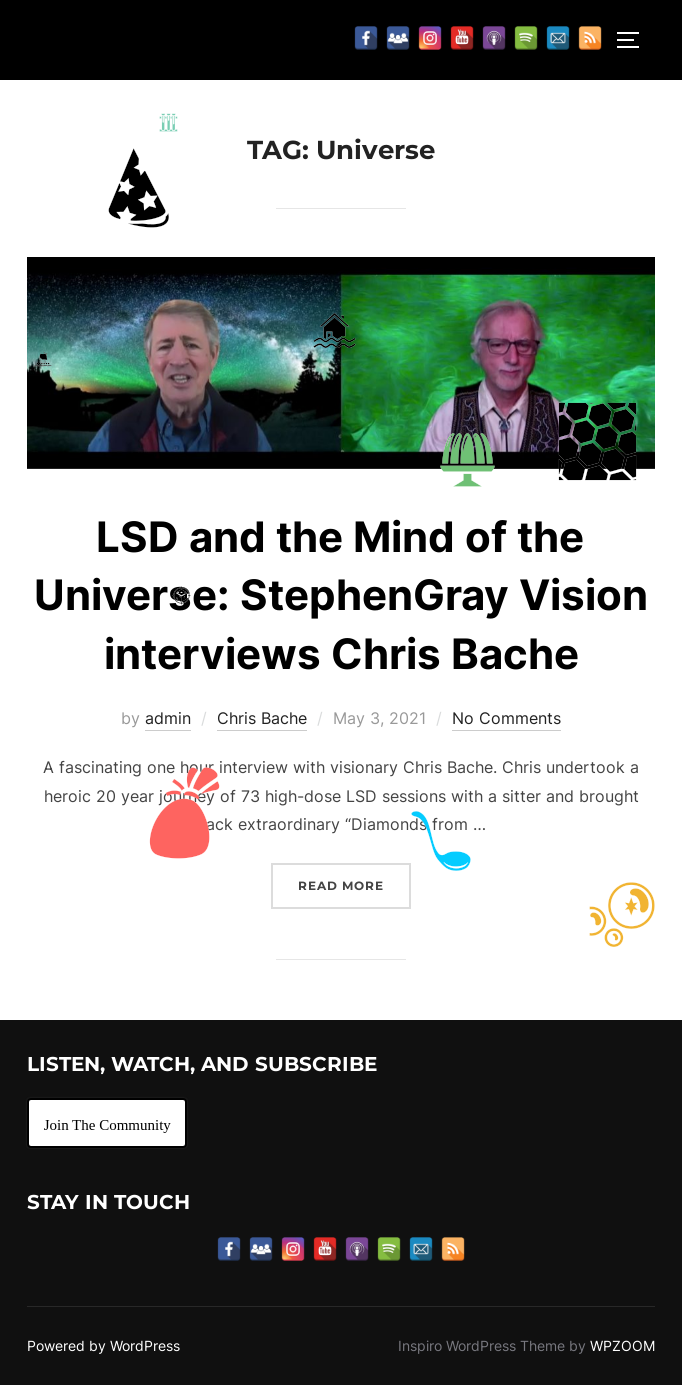  I want to click on water transportation or rafting activity, so click(43, 359).